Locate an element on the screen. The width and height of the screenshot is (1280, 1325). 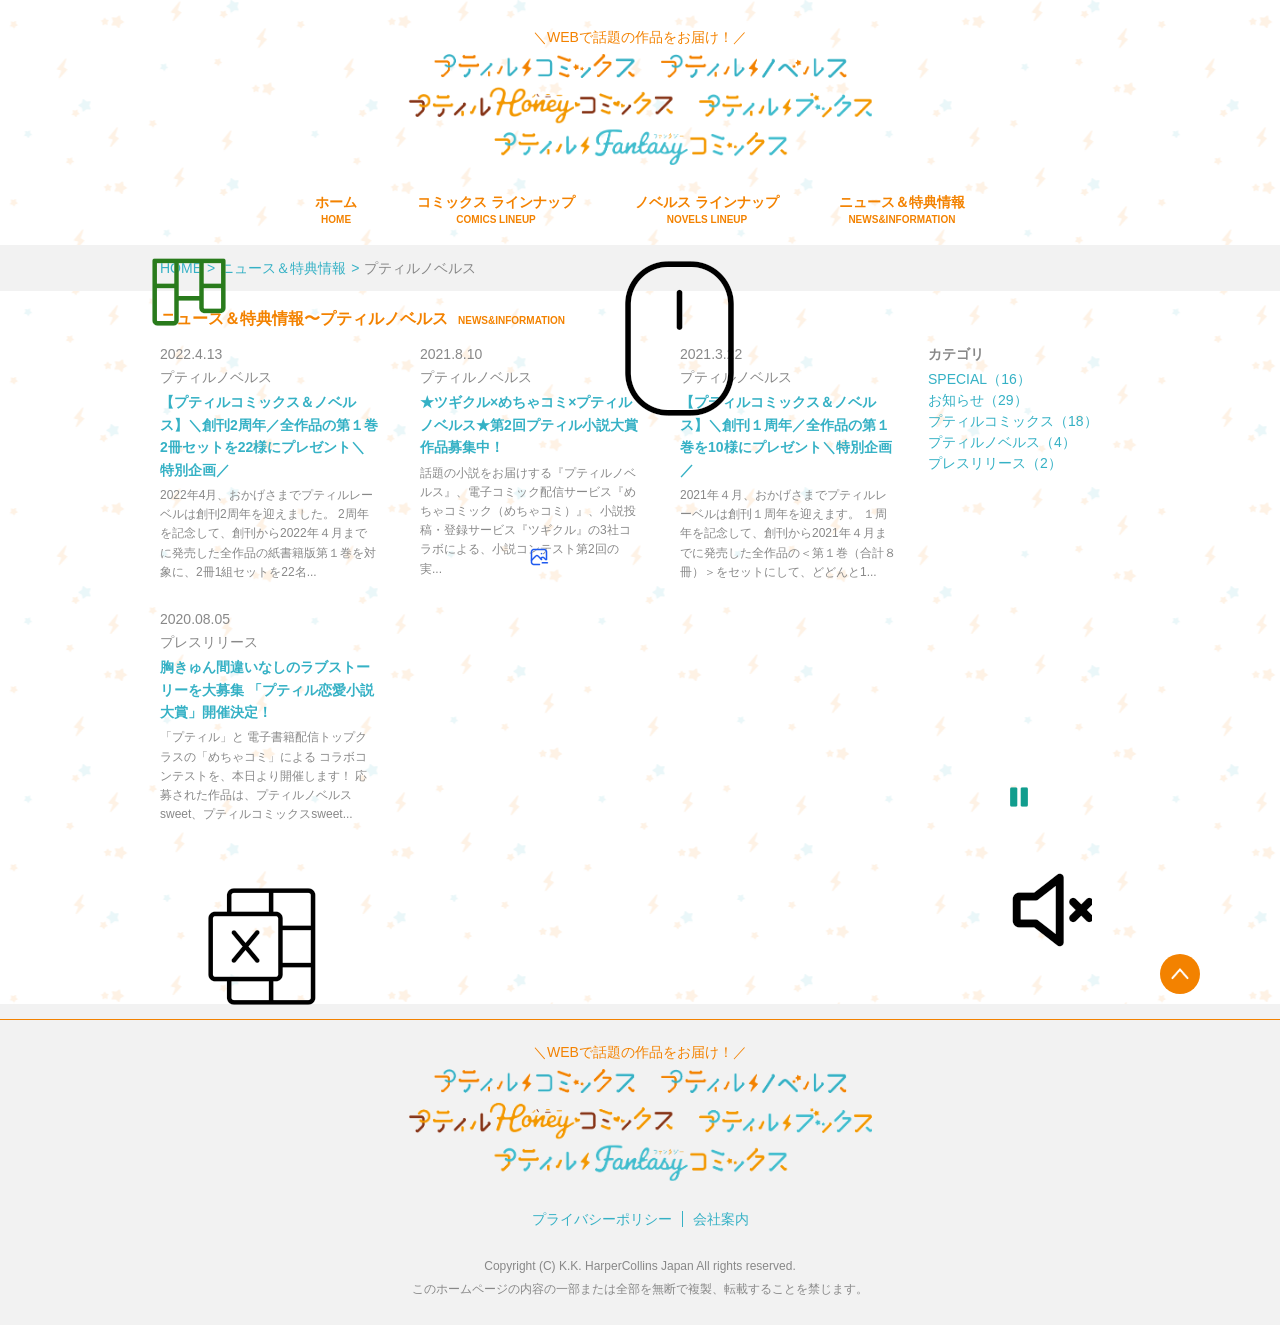
pause media playback is located at coordinates (1019, 797).